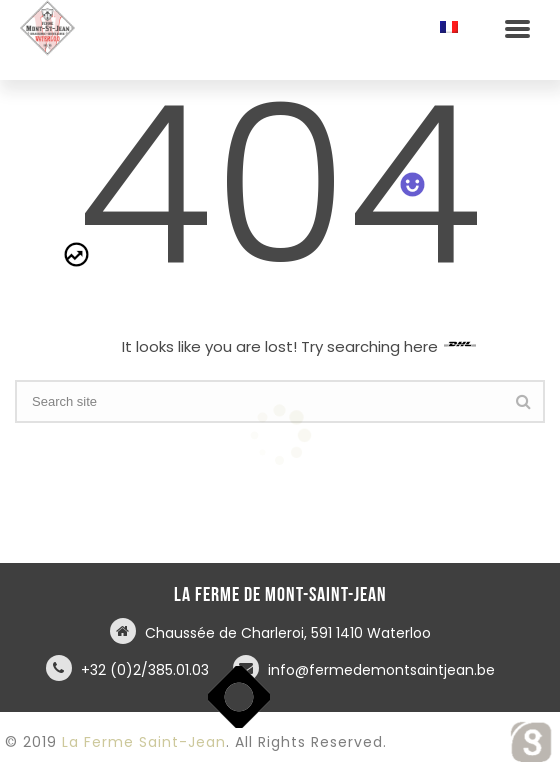  What do you see at coordinates (460, 344) in the screenshot?
I see `DHL shipping and logistics company logo` at bounding box center [460, 344].